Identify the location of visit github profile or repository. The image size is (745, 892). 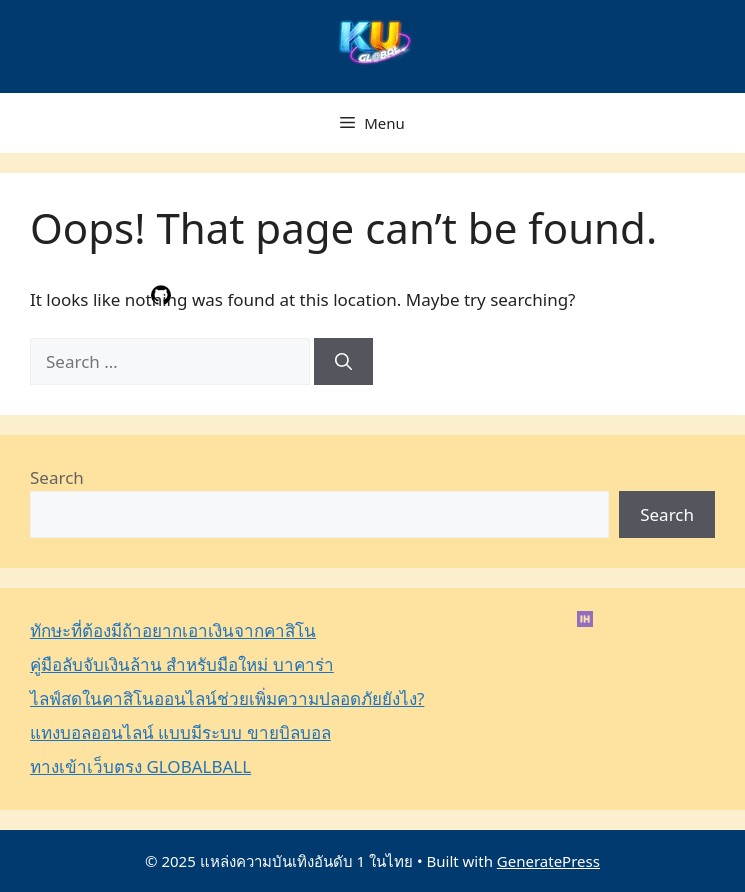
(161, 295).